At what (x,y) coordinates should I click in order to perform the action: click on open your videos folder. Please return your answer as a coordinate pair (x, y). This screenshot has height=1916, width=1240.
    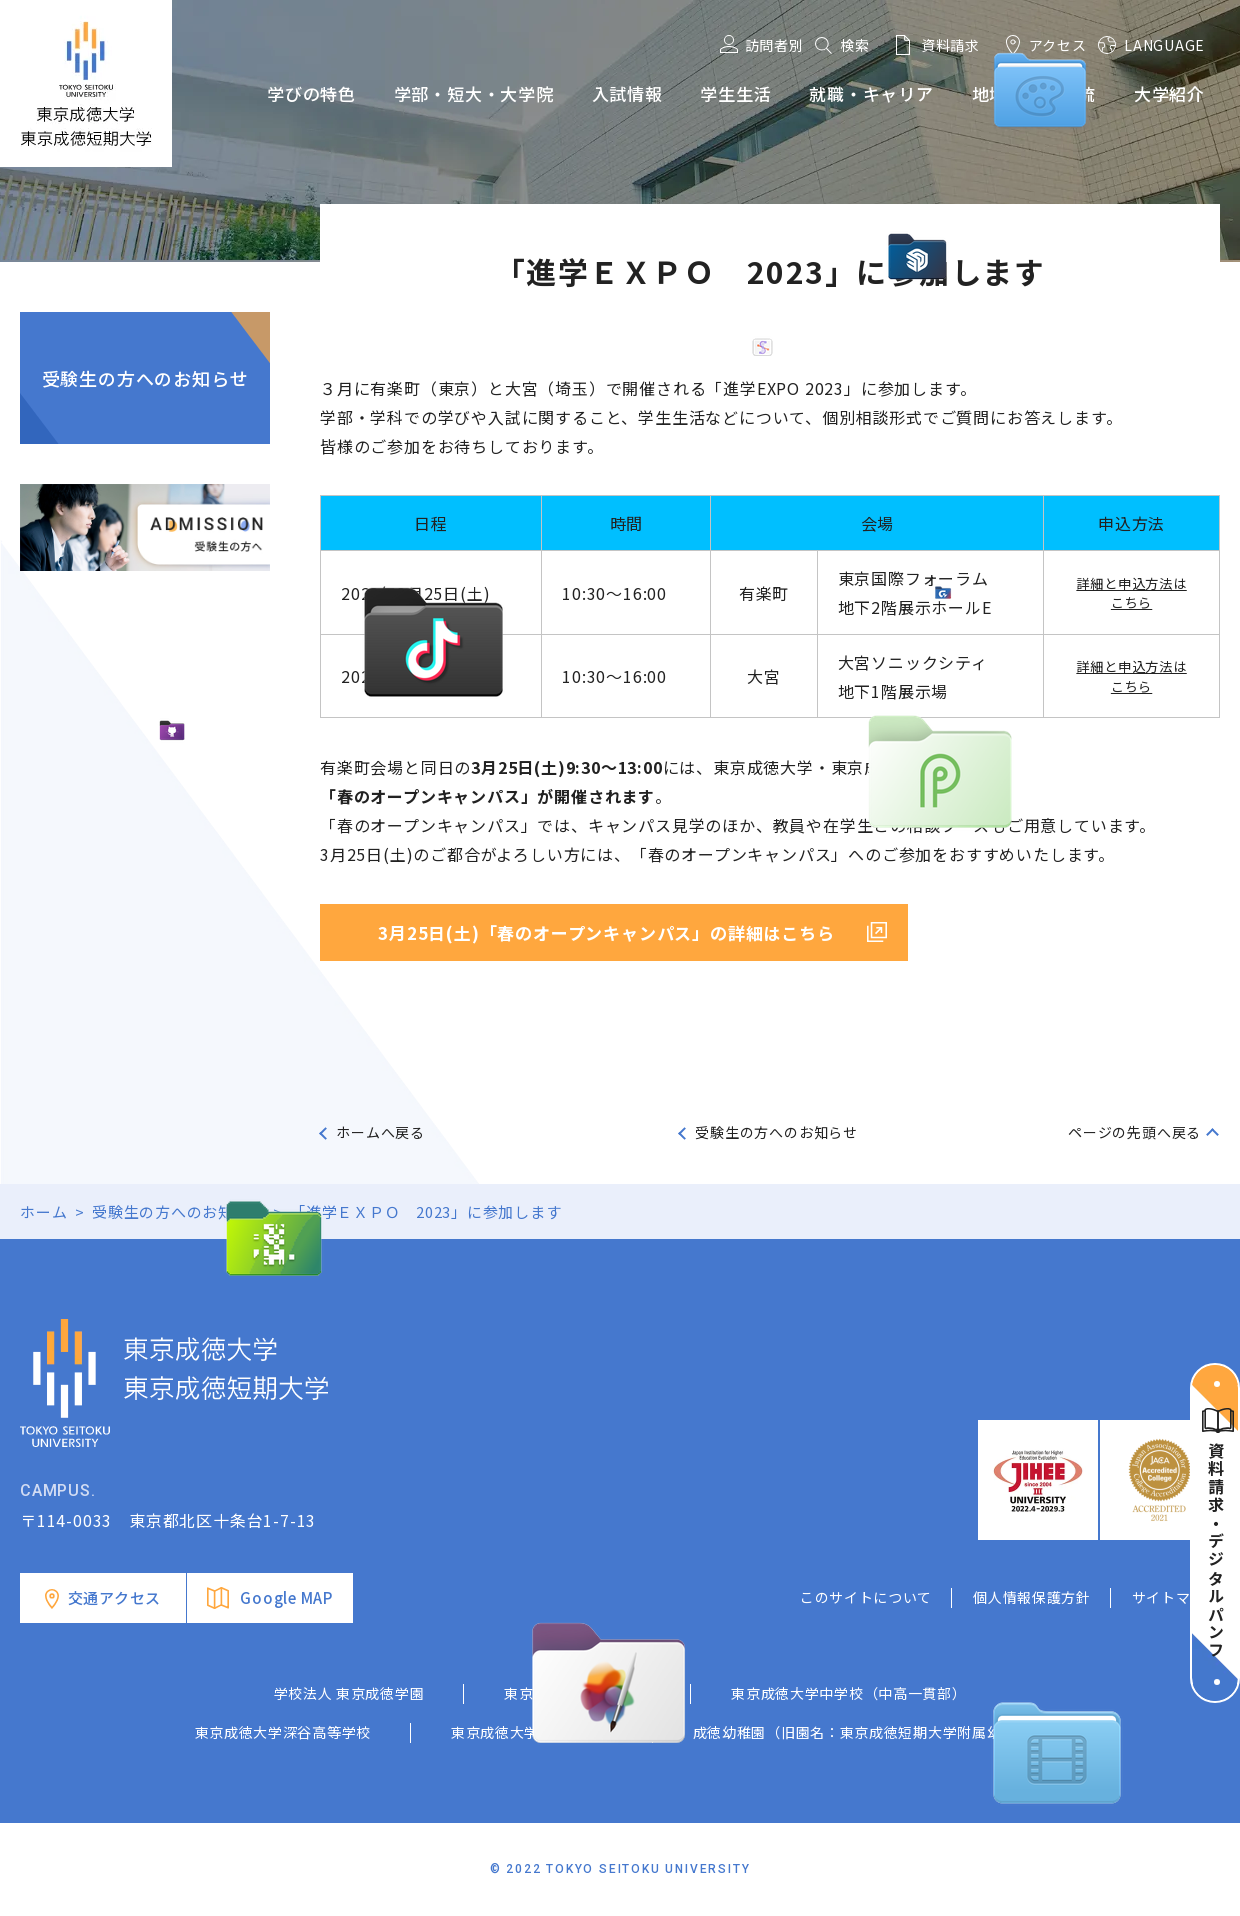
    Looking at the image, I should click on (1057, 1753).